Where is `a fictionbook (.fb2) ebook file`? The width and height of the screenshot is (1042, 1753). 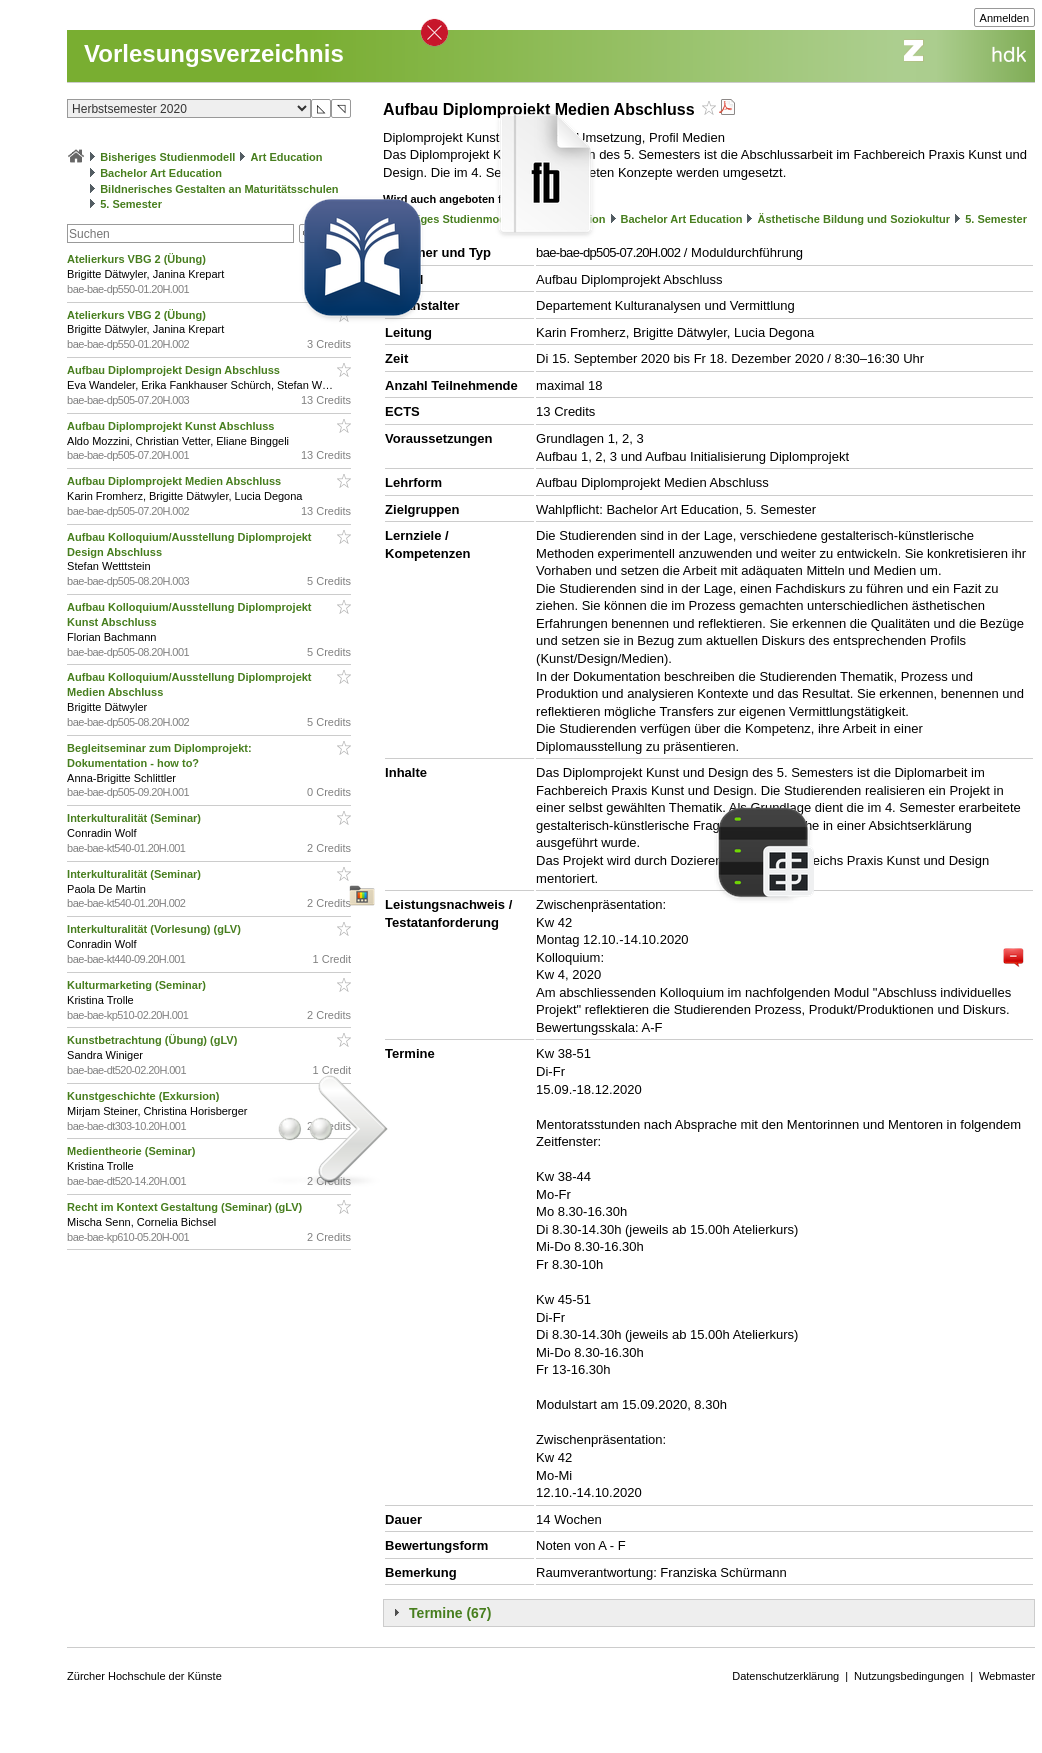 a fictionbook (.fb2) ebook file is located at coordinates (545, 175).